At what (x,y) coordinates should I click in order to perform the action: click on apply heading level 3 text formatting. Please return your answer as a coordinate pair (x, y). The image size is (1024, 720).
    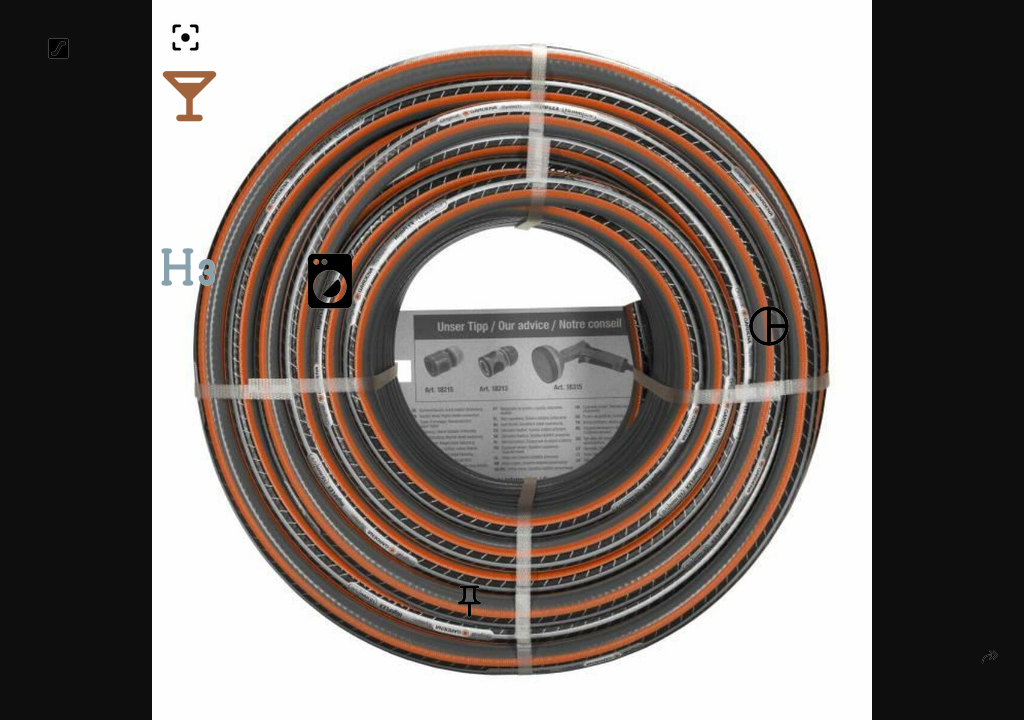
    Looking at the image, I should click on (188, 267).